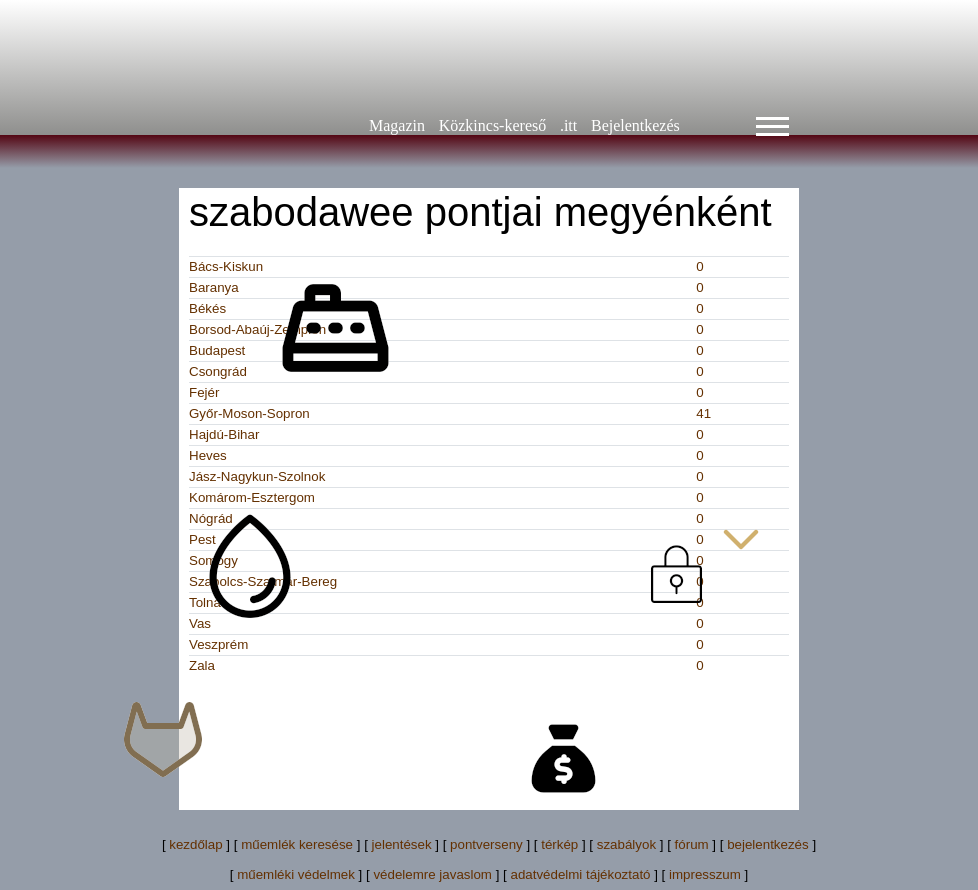 The image size is (978, 890). What do you see at coordinates (741, 538) in the screenshot?
I see `expand a dropdown menu` at bounding box center [741, 538].